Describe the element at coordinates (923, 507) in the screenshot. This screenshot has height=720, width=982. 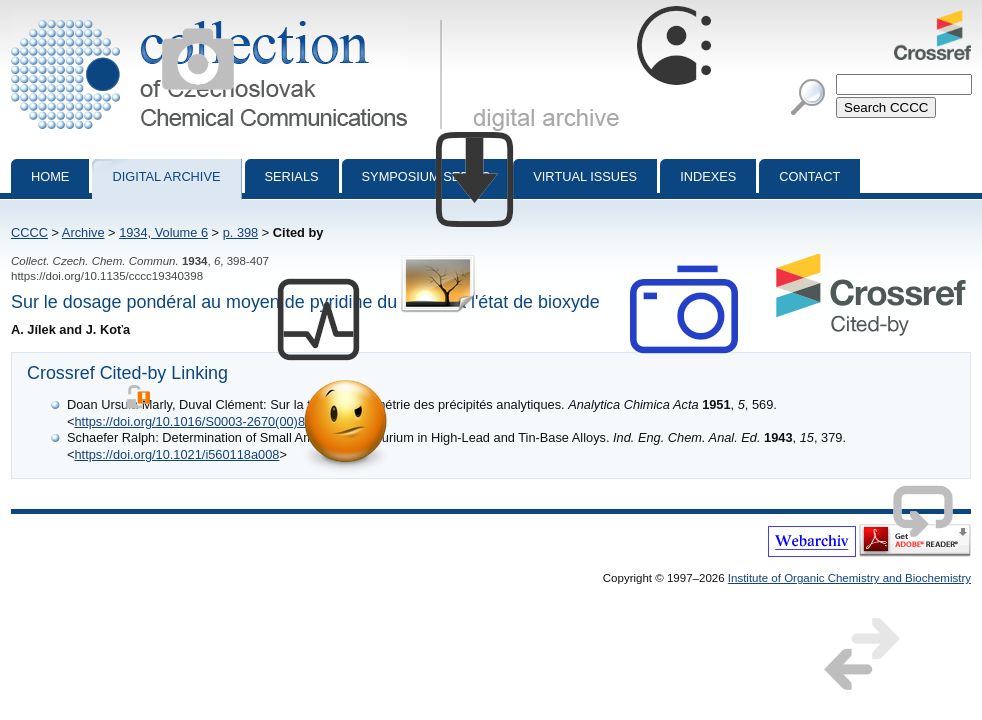
I see `enable playlist repeat mode` at that location.